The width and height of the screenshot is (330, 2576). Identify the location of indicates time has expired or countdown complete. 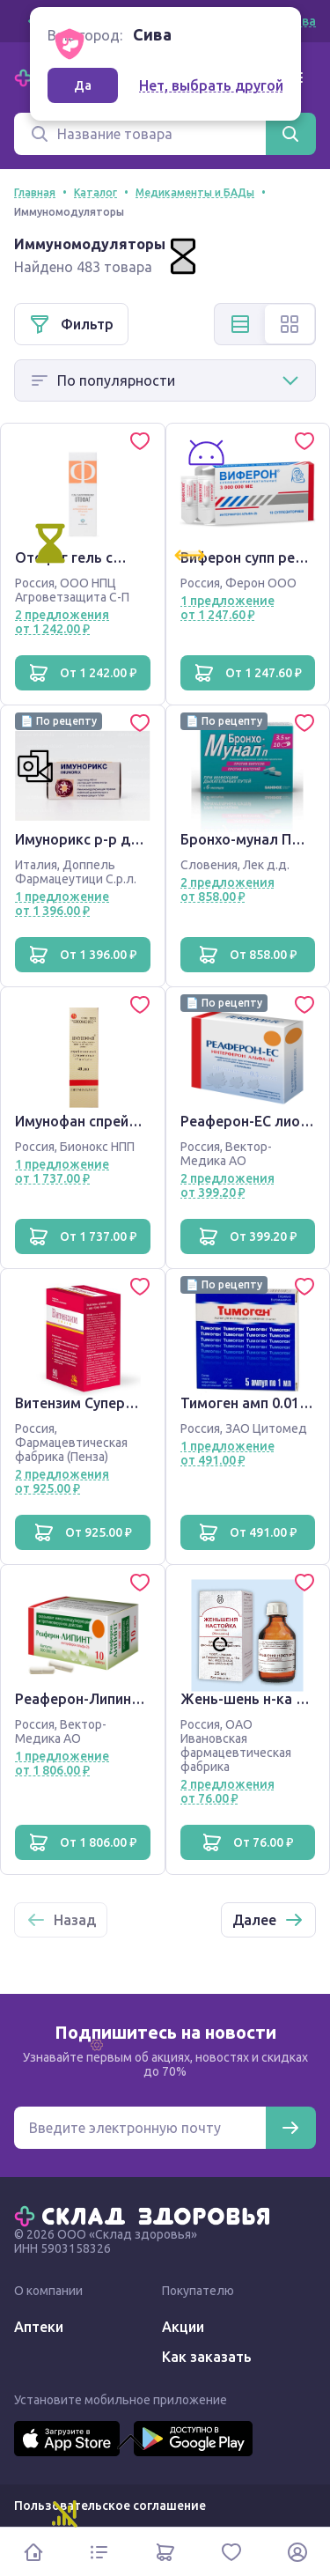
(50, 543).